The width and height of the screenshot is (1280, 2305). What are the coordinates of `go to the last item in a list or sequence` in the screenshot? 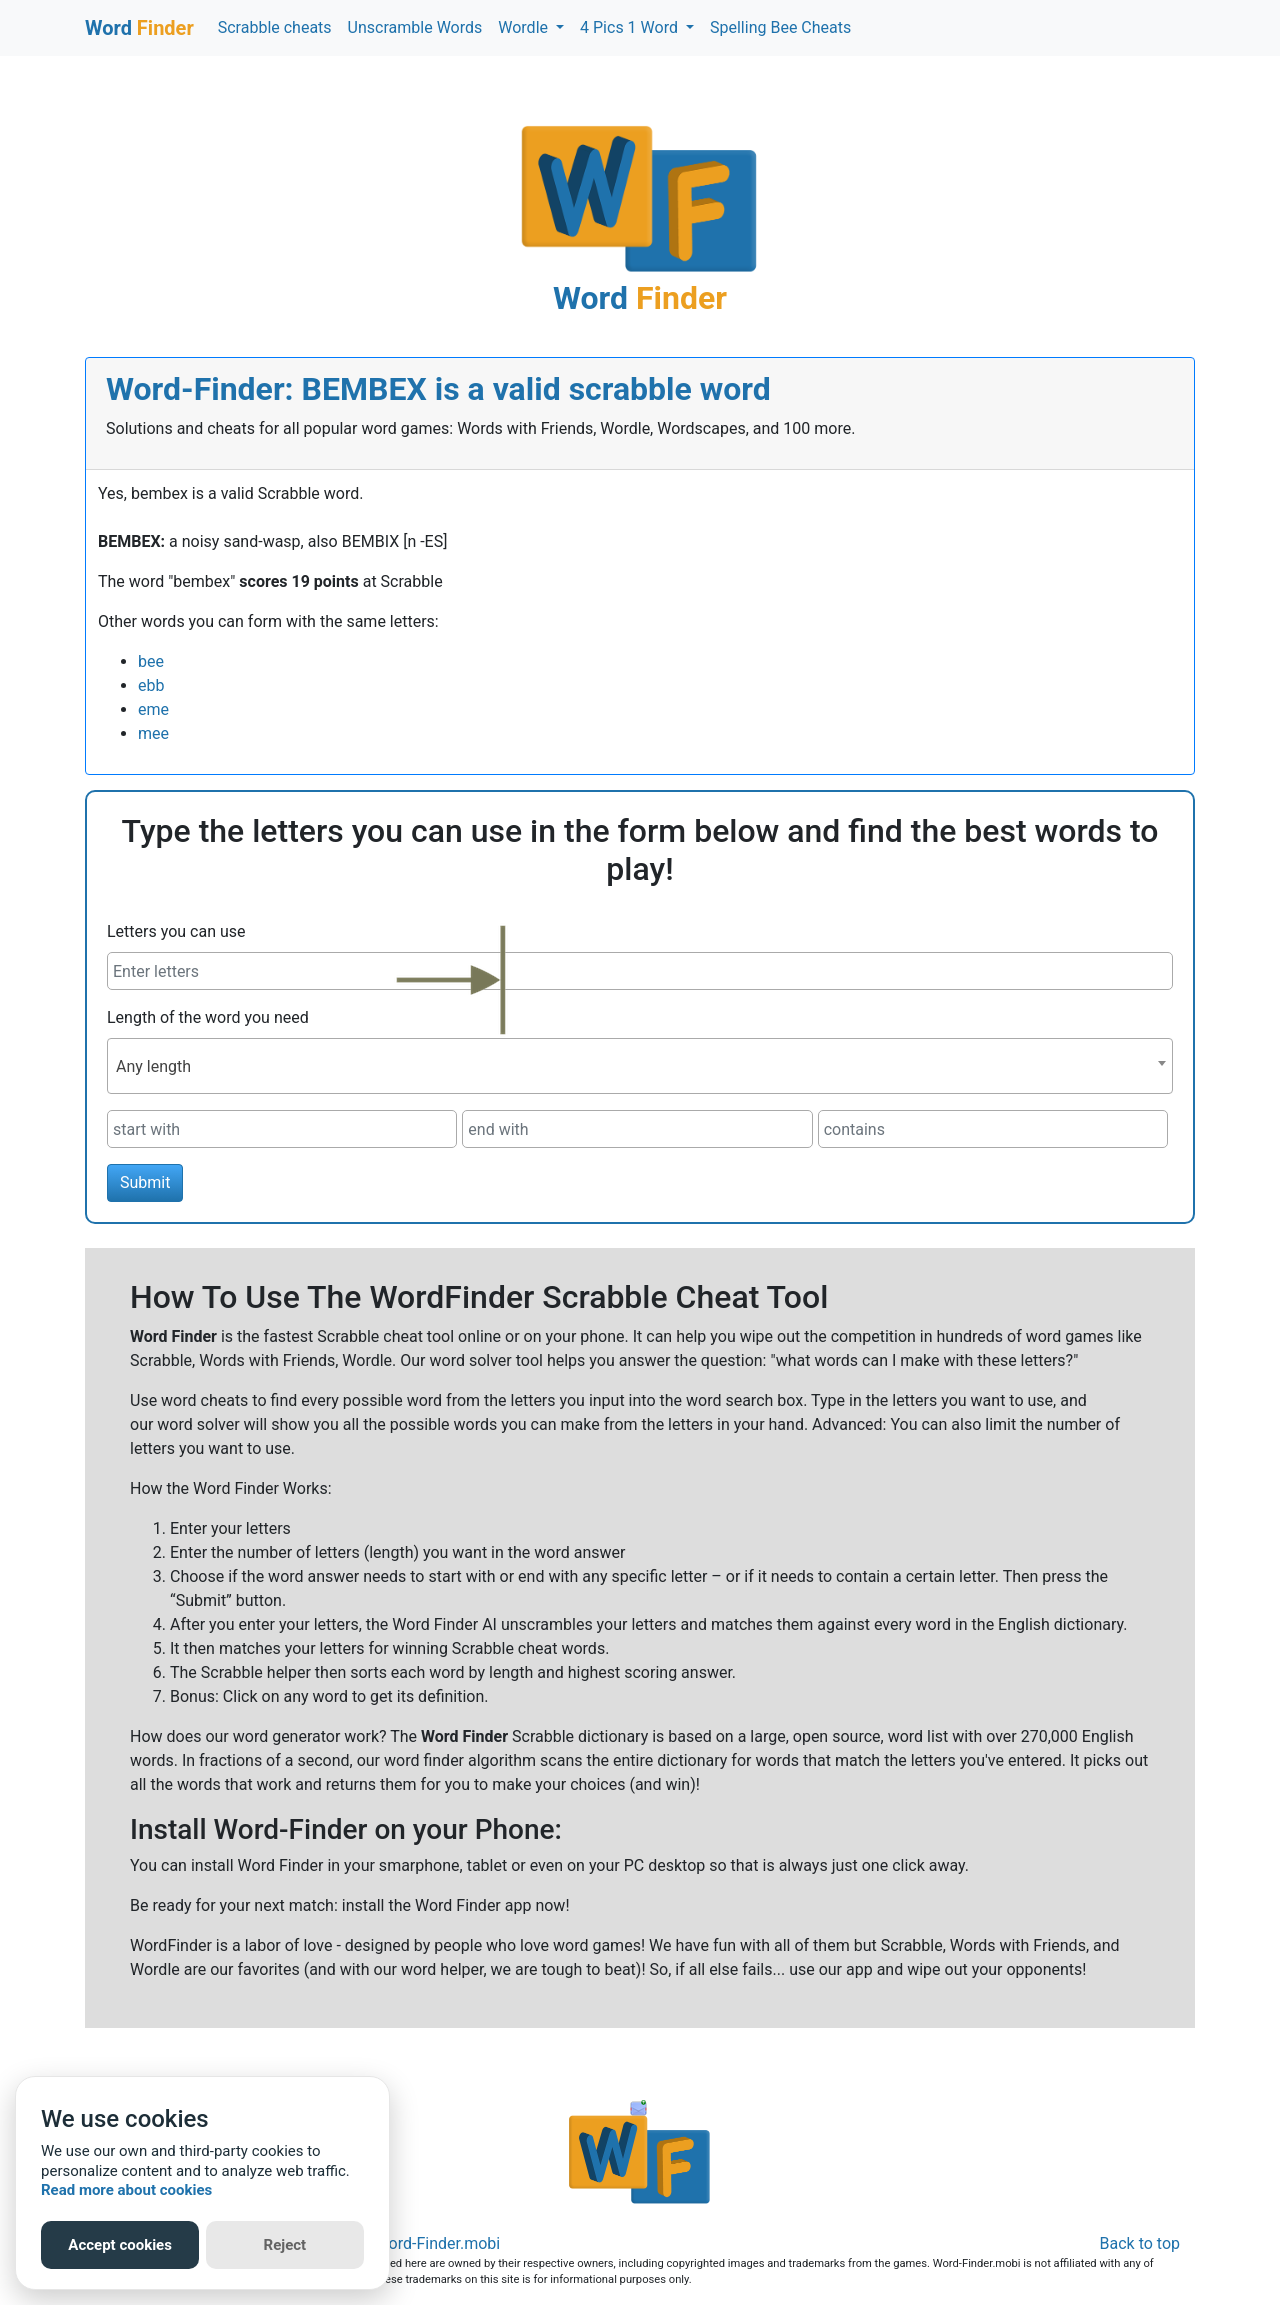 It's located at (451, 980).